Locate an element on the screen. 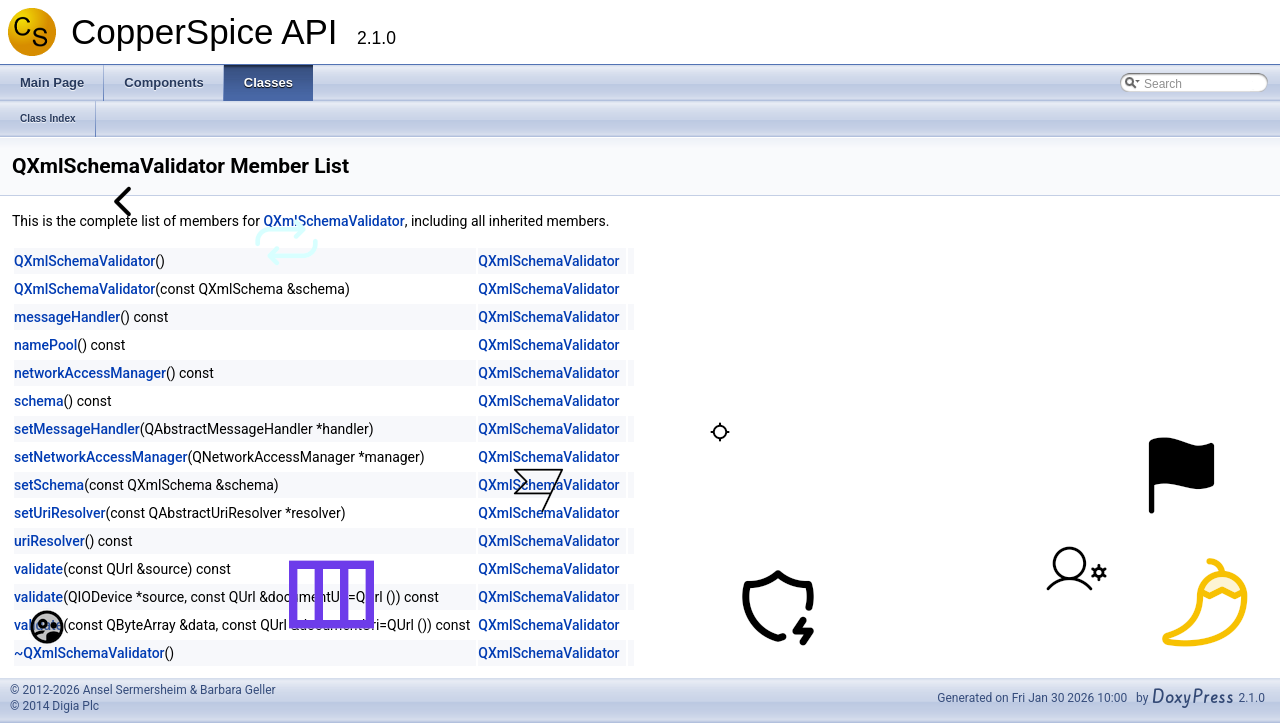  access user settings is located at coordinates (1074, 570).